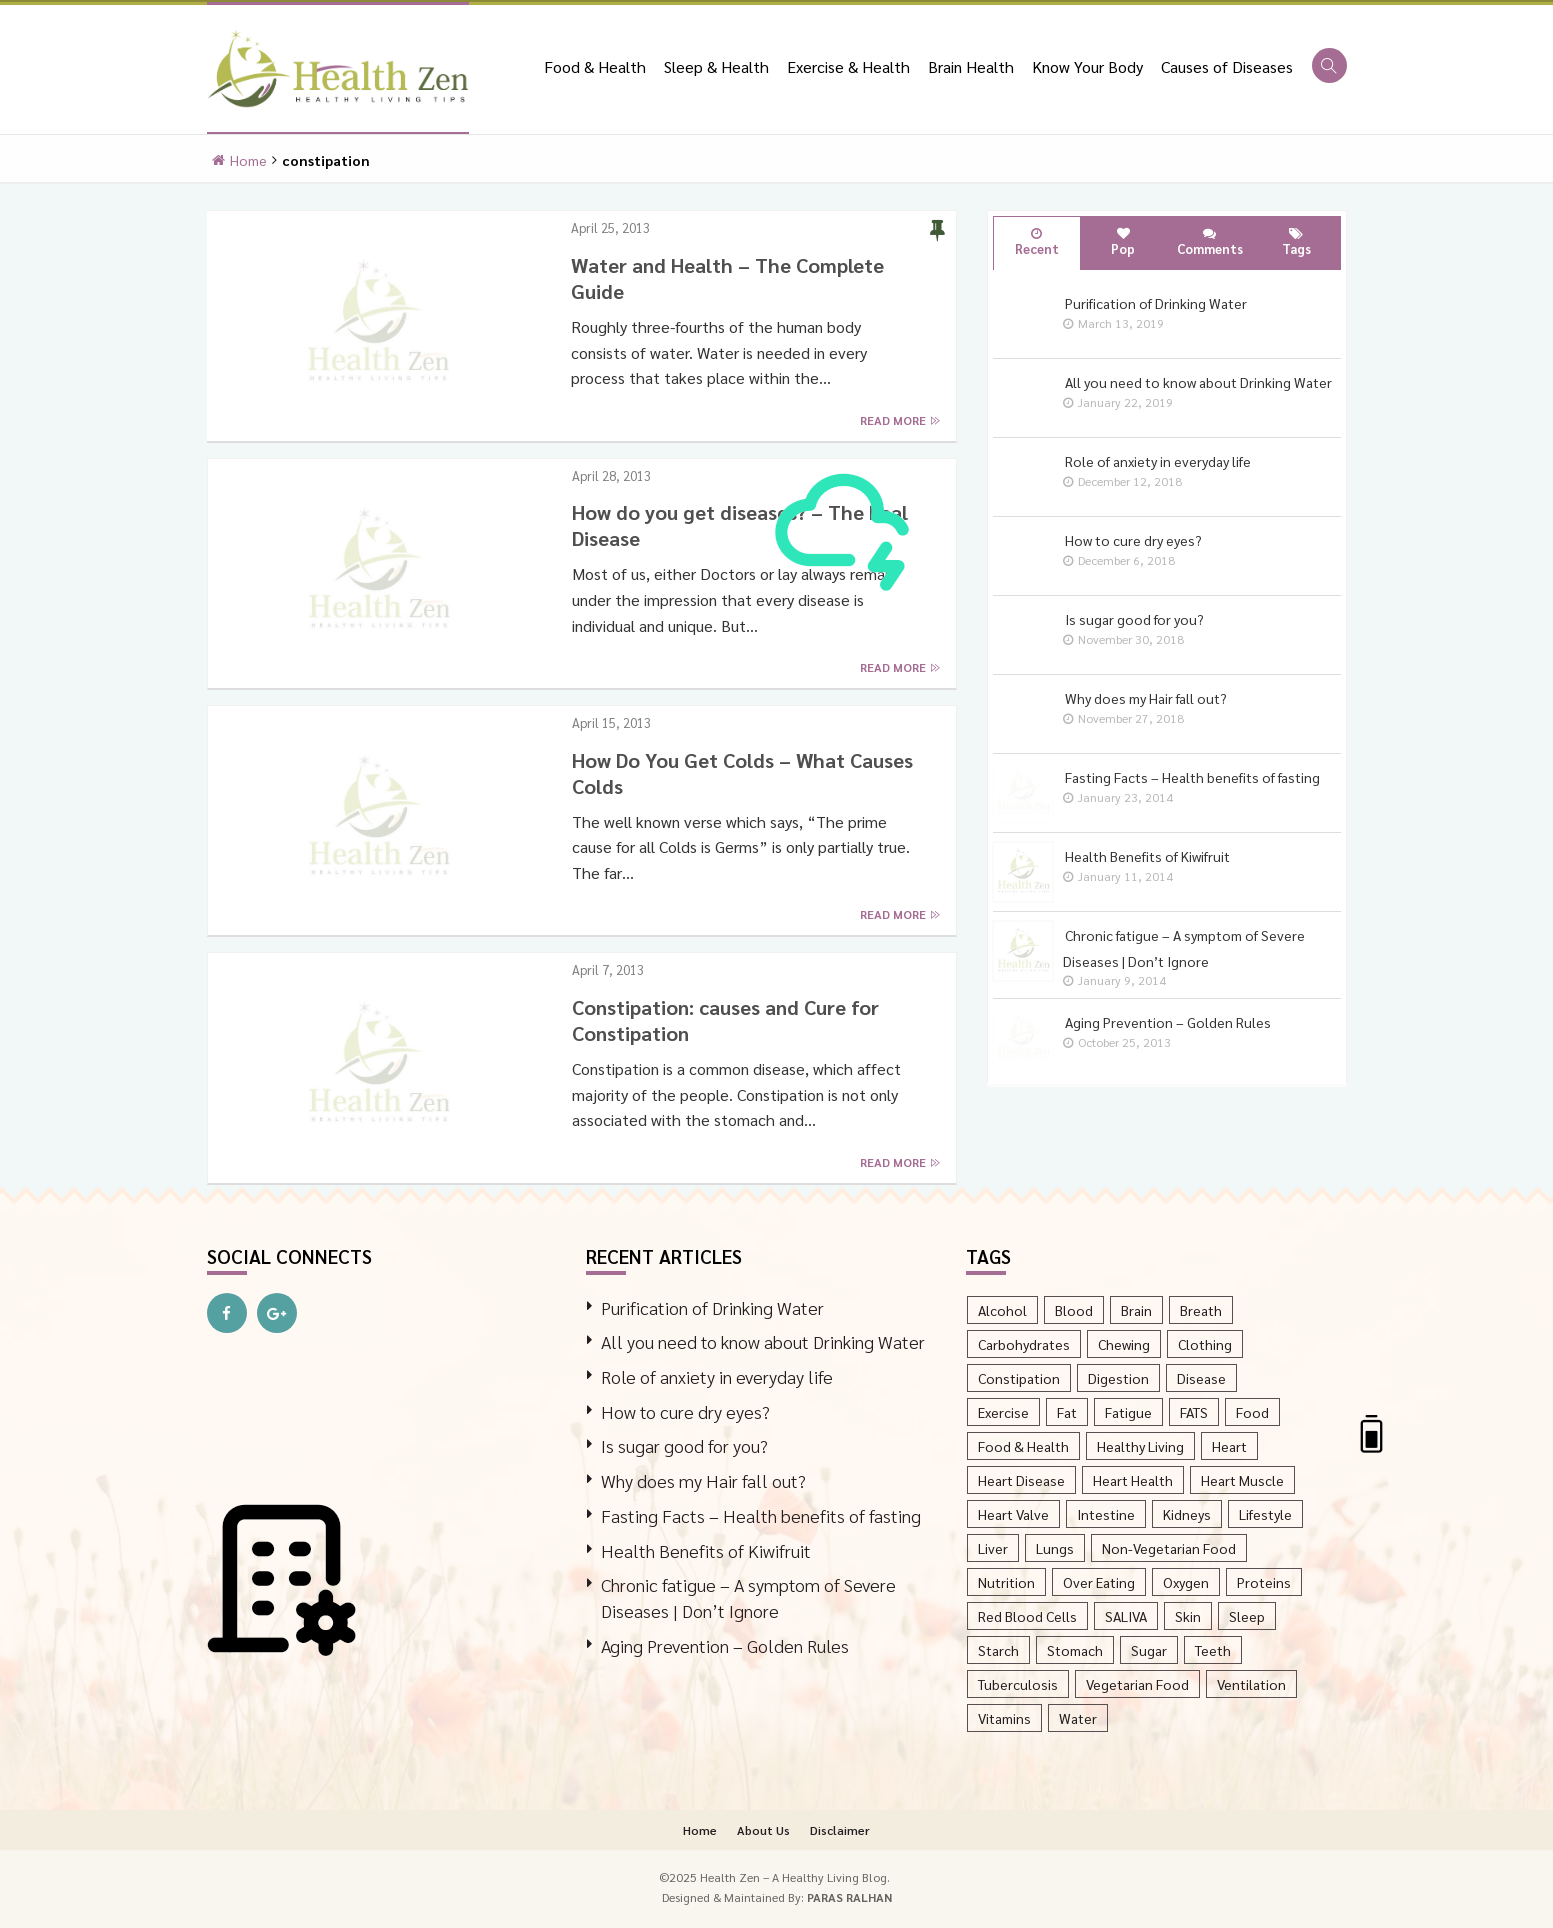  Describe the element at coordinates (843, 523) in the screenshot. I see `indicates thunderstorm or severe weather conditions` at that location.